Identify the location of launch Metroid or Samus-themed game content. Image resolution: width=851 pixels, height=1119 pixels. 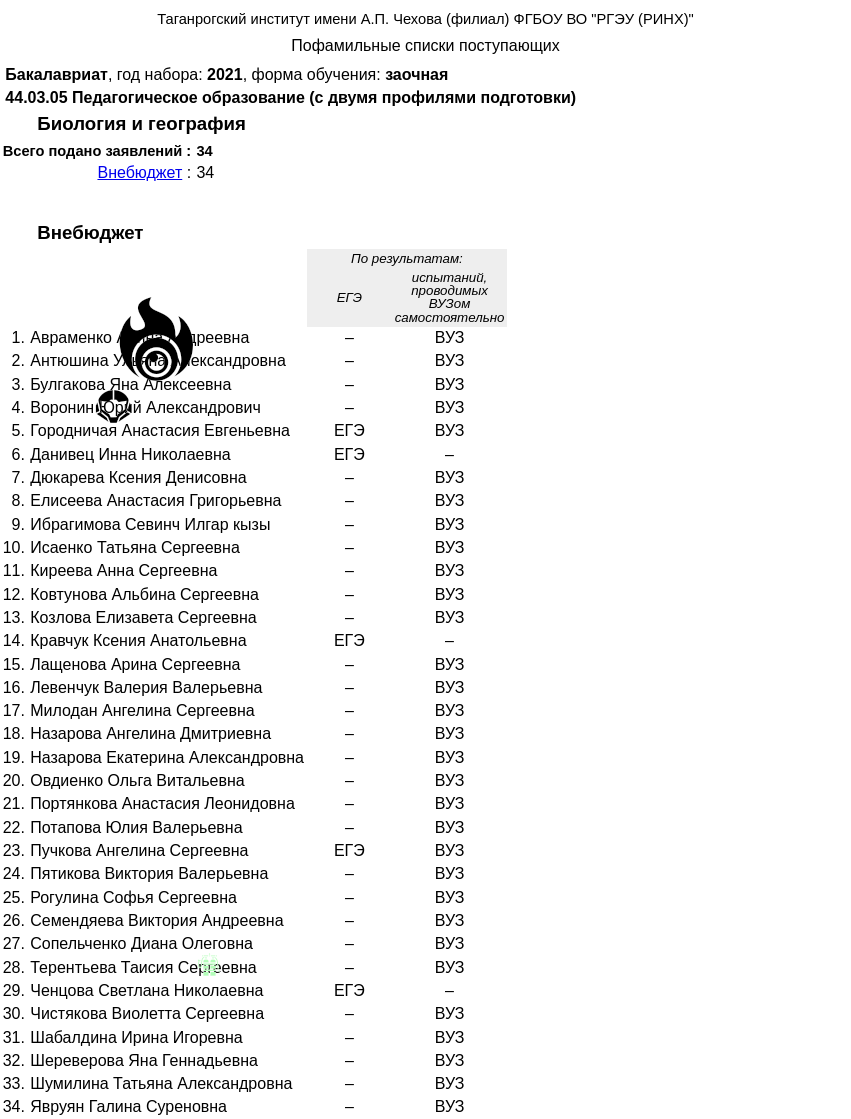
(113, 406).